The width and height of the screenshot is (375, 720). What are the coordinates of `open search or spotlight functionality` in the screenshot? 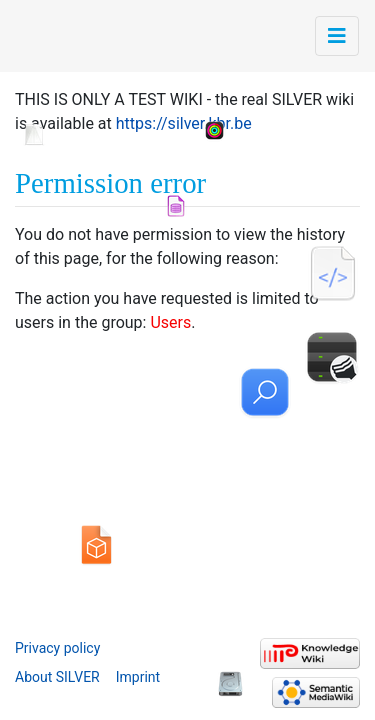 It's located at (265, 393).